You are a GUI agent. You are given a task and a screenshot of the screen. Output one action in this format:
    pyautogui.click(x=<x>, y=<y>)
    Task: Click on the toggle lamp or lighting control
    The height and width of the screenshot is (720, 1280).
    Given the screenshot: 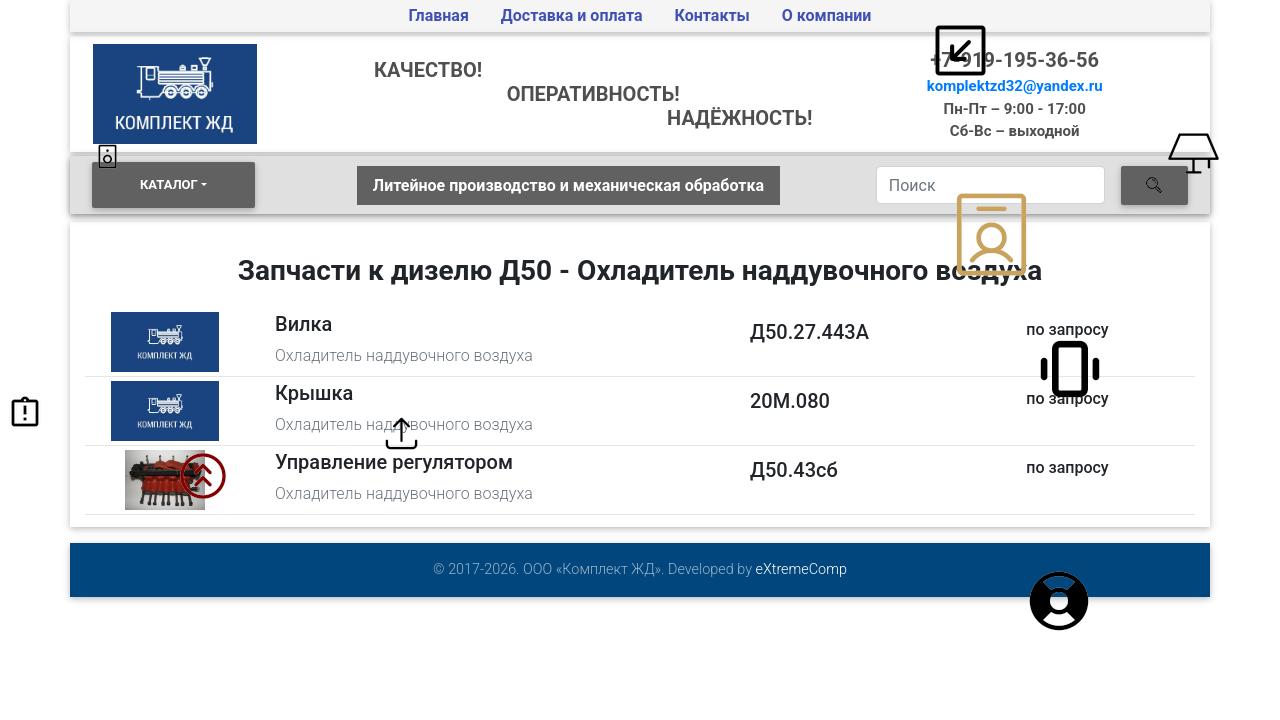 What is the action you would take?
    pyautogui.click(x=1193, y=153)
    